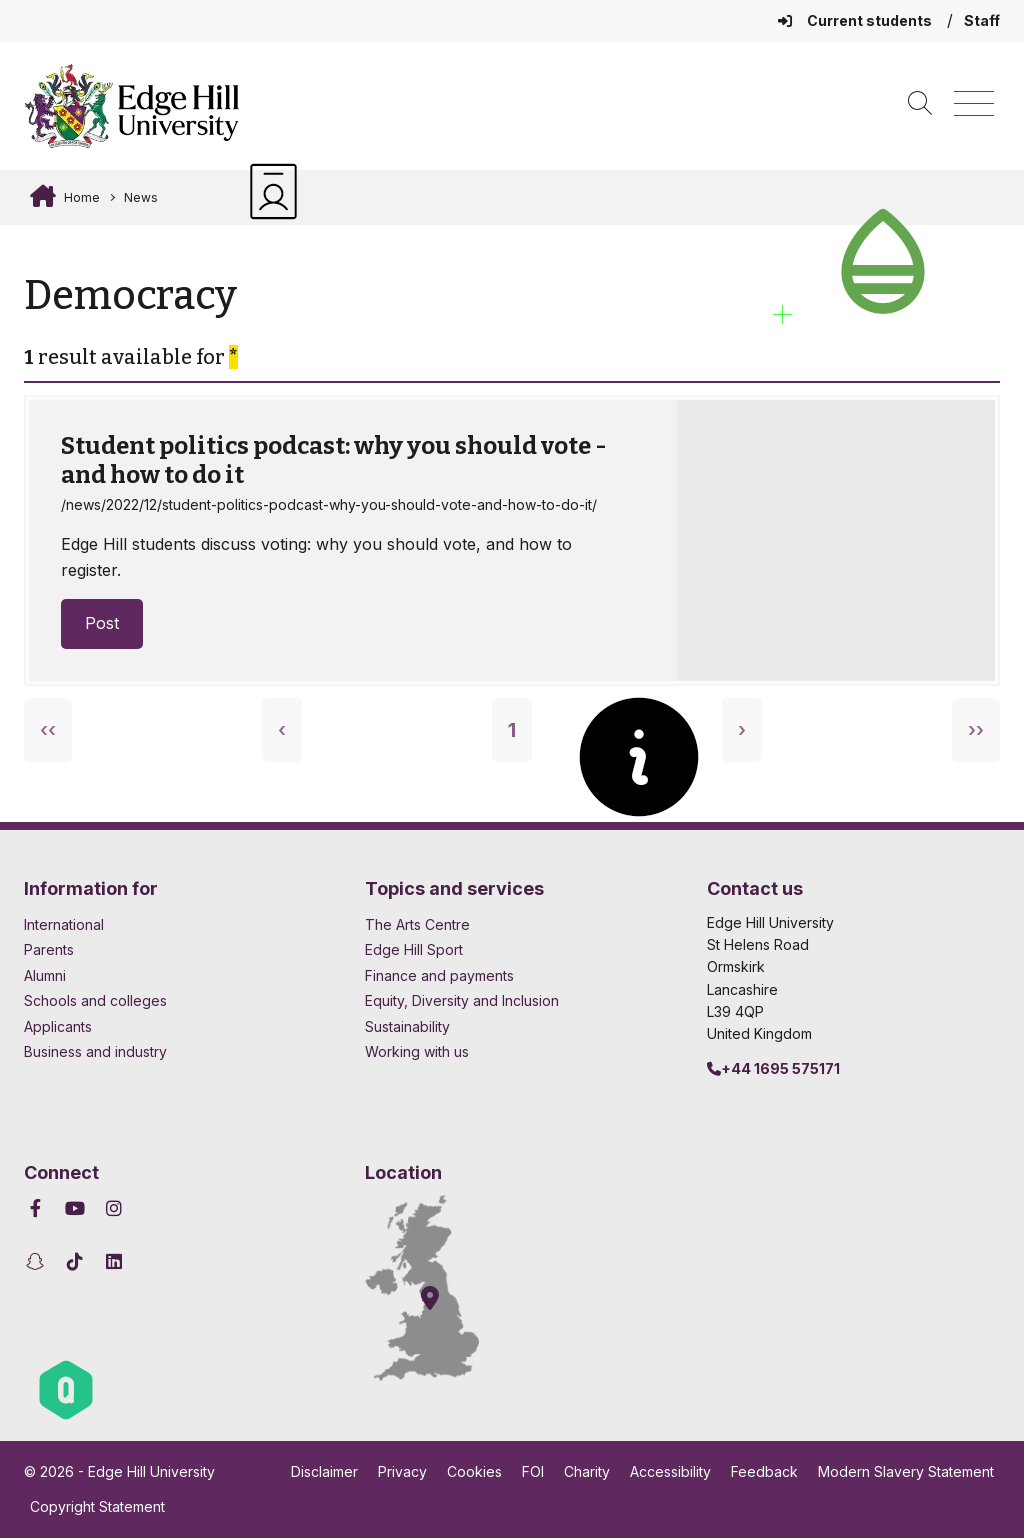  I want to click on indicates partial fill level or half-full status, so click(883, 265).